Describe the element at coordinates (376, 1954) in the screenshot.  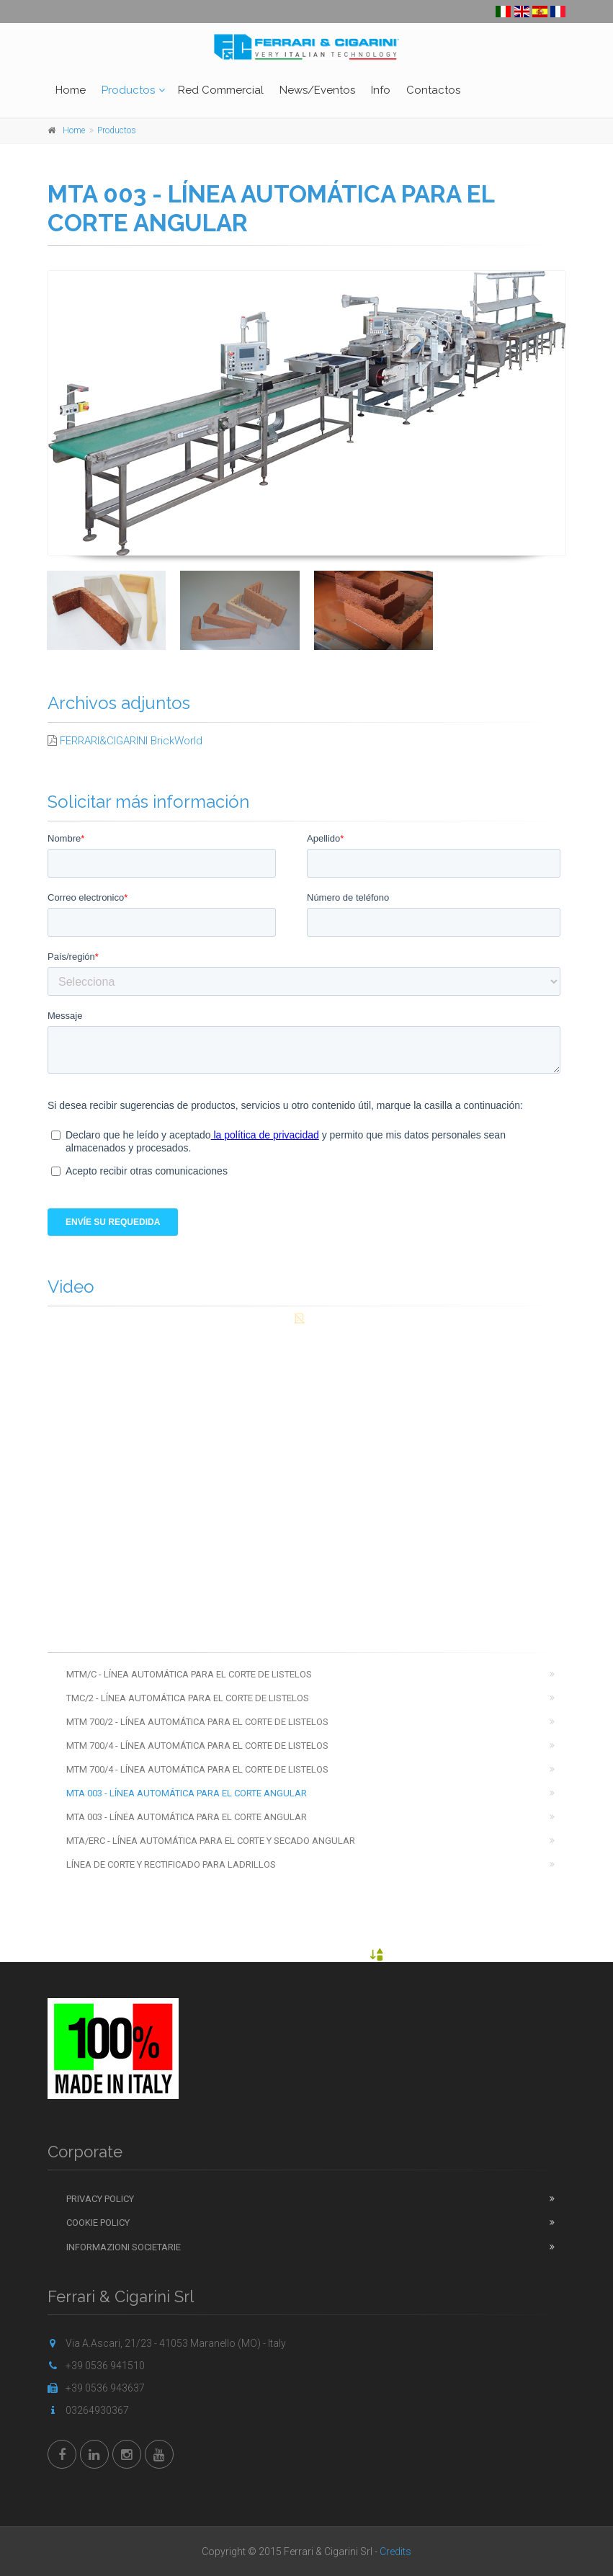
I see `sort items by shape in descending order` at that location.